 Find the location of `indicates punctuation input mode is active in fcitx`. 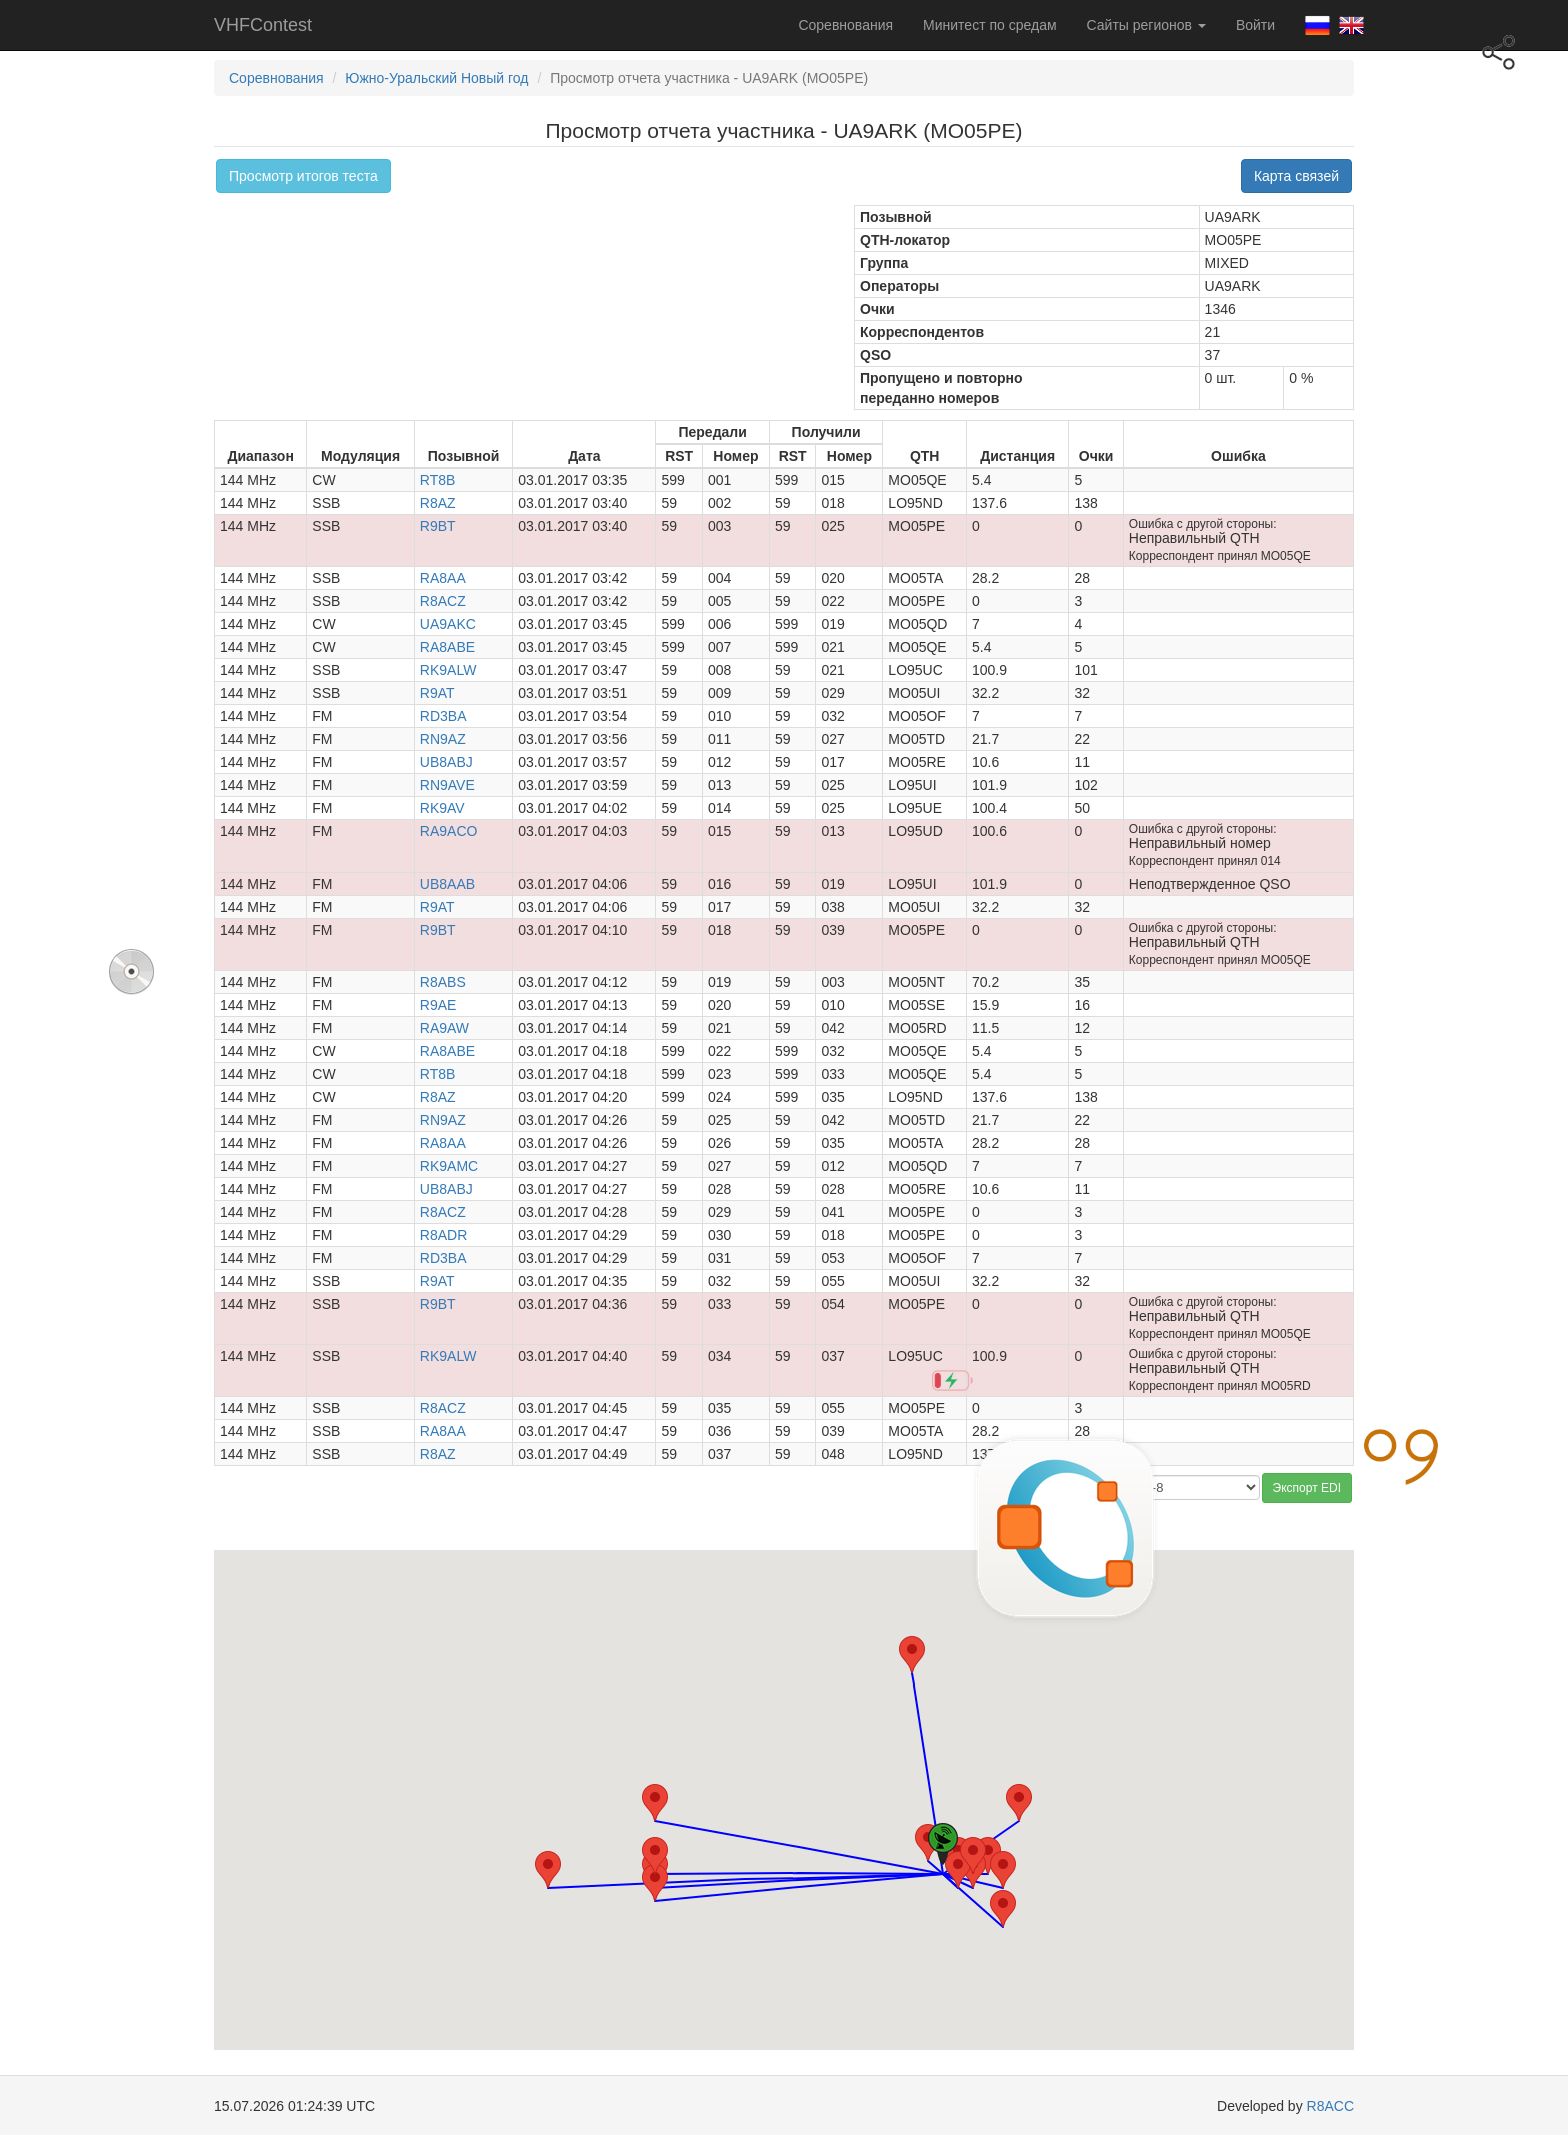

indicates punctuation input mode is active in fcitx is located at coordinates (1401, 1457).